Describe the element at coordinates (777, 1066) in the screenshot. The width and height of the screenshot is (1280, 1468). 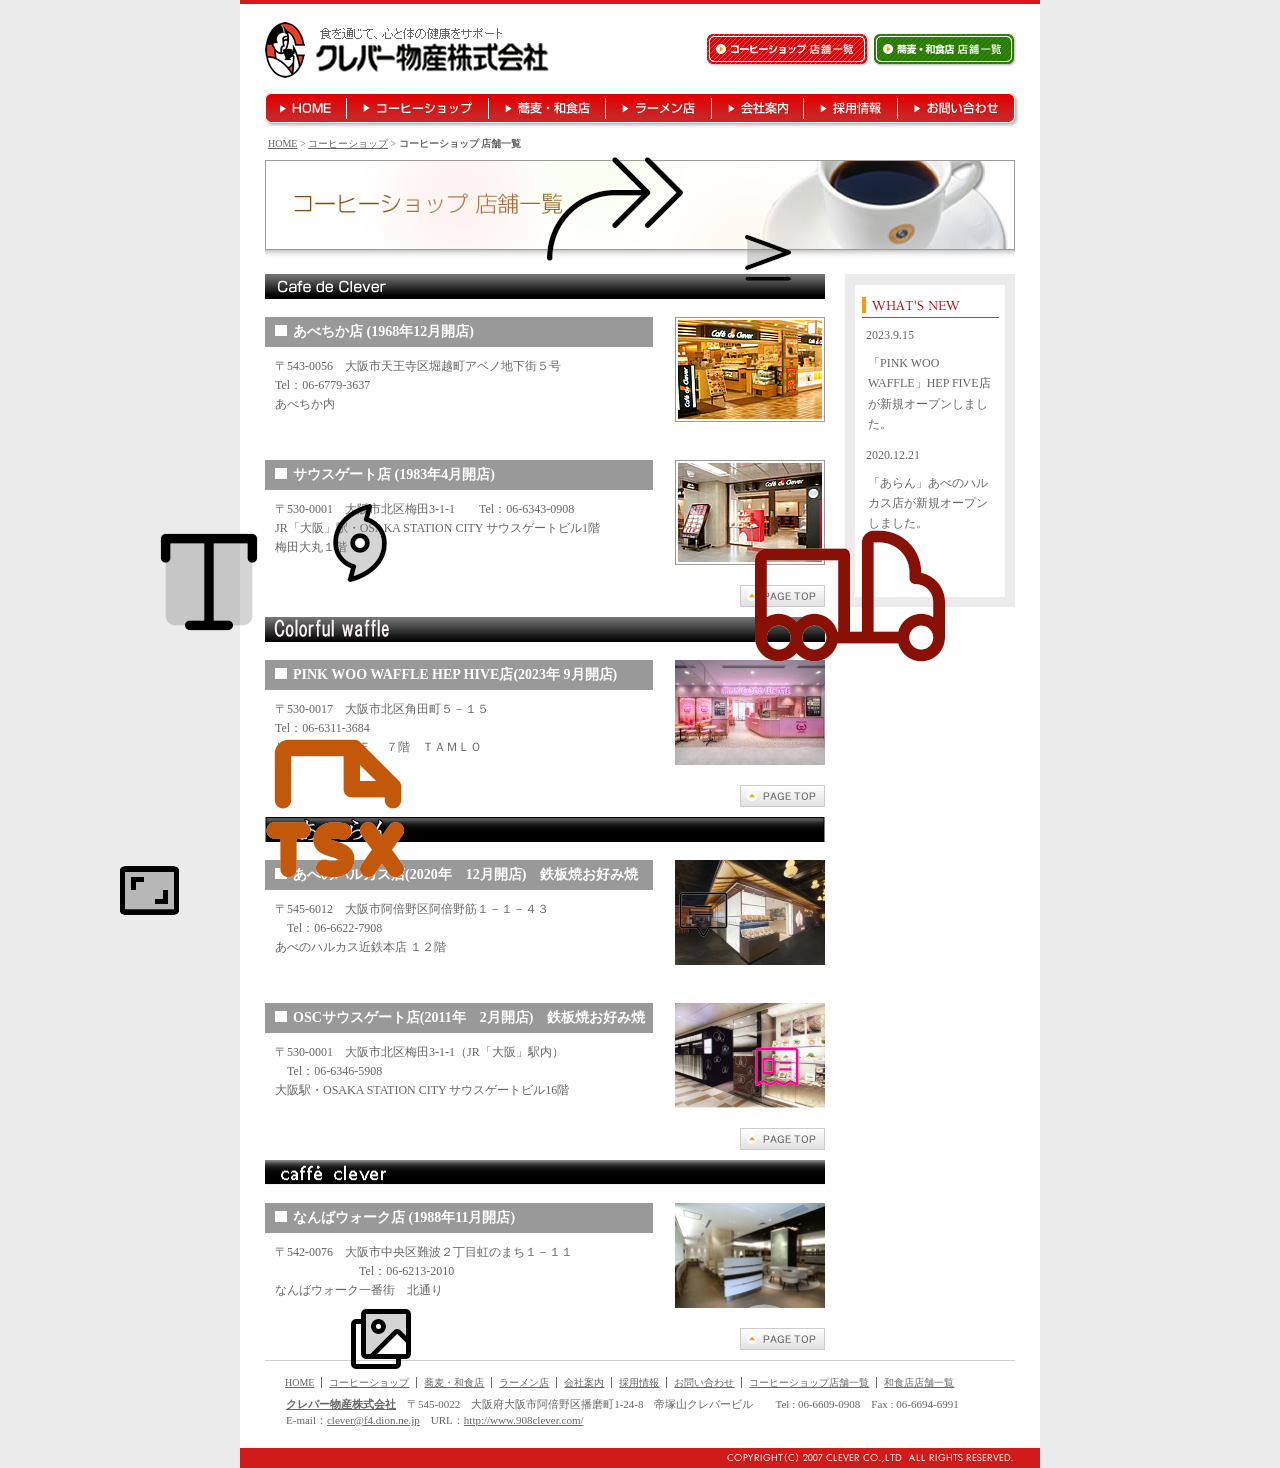
I see `view news articles or press clippings` at that location.